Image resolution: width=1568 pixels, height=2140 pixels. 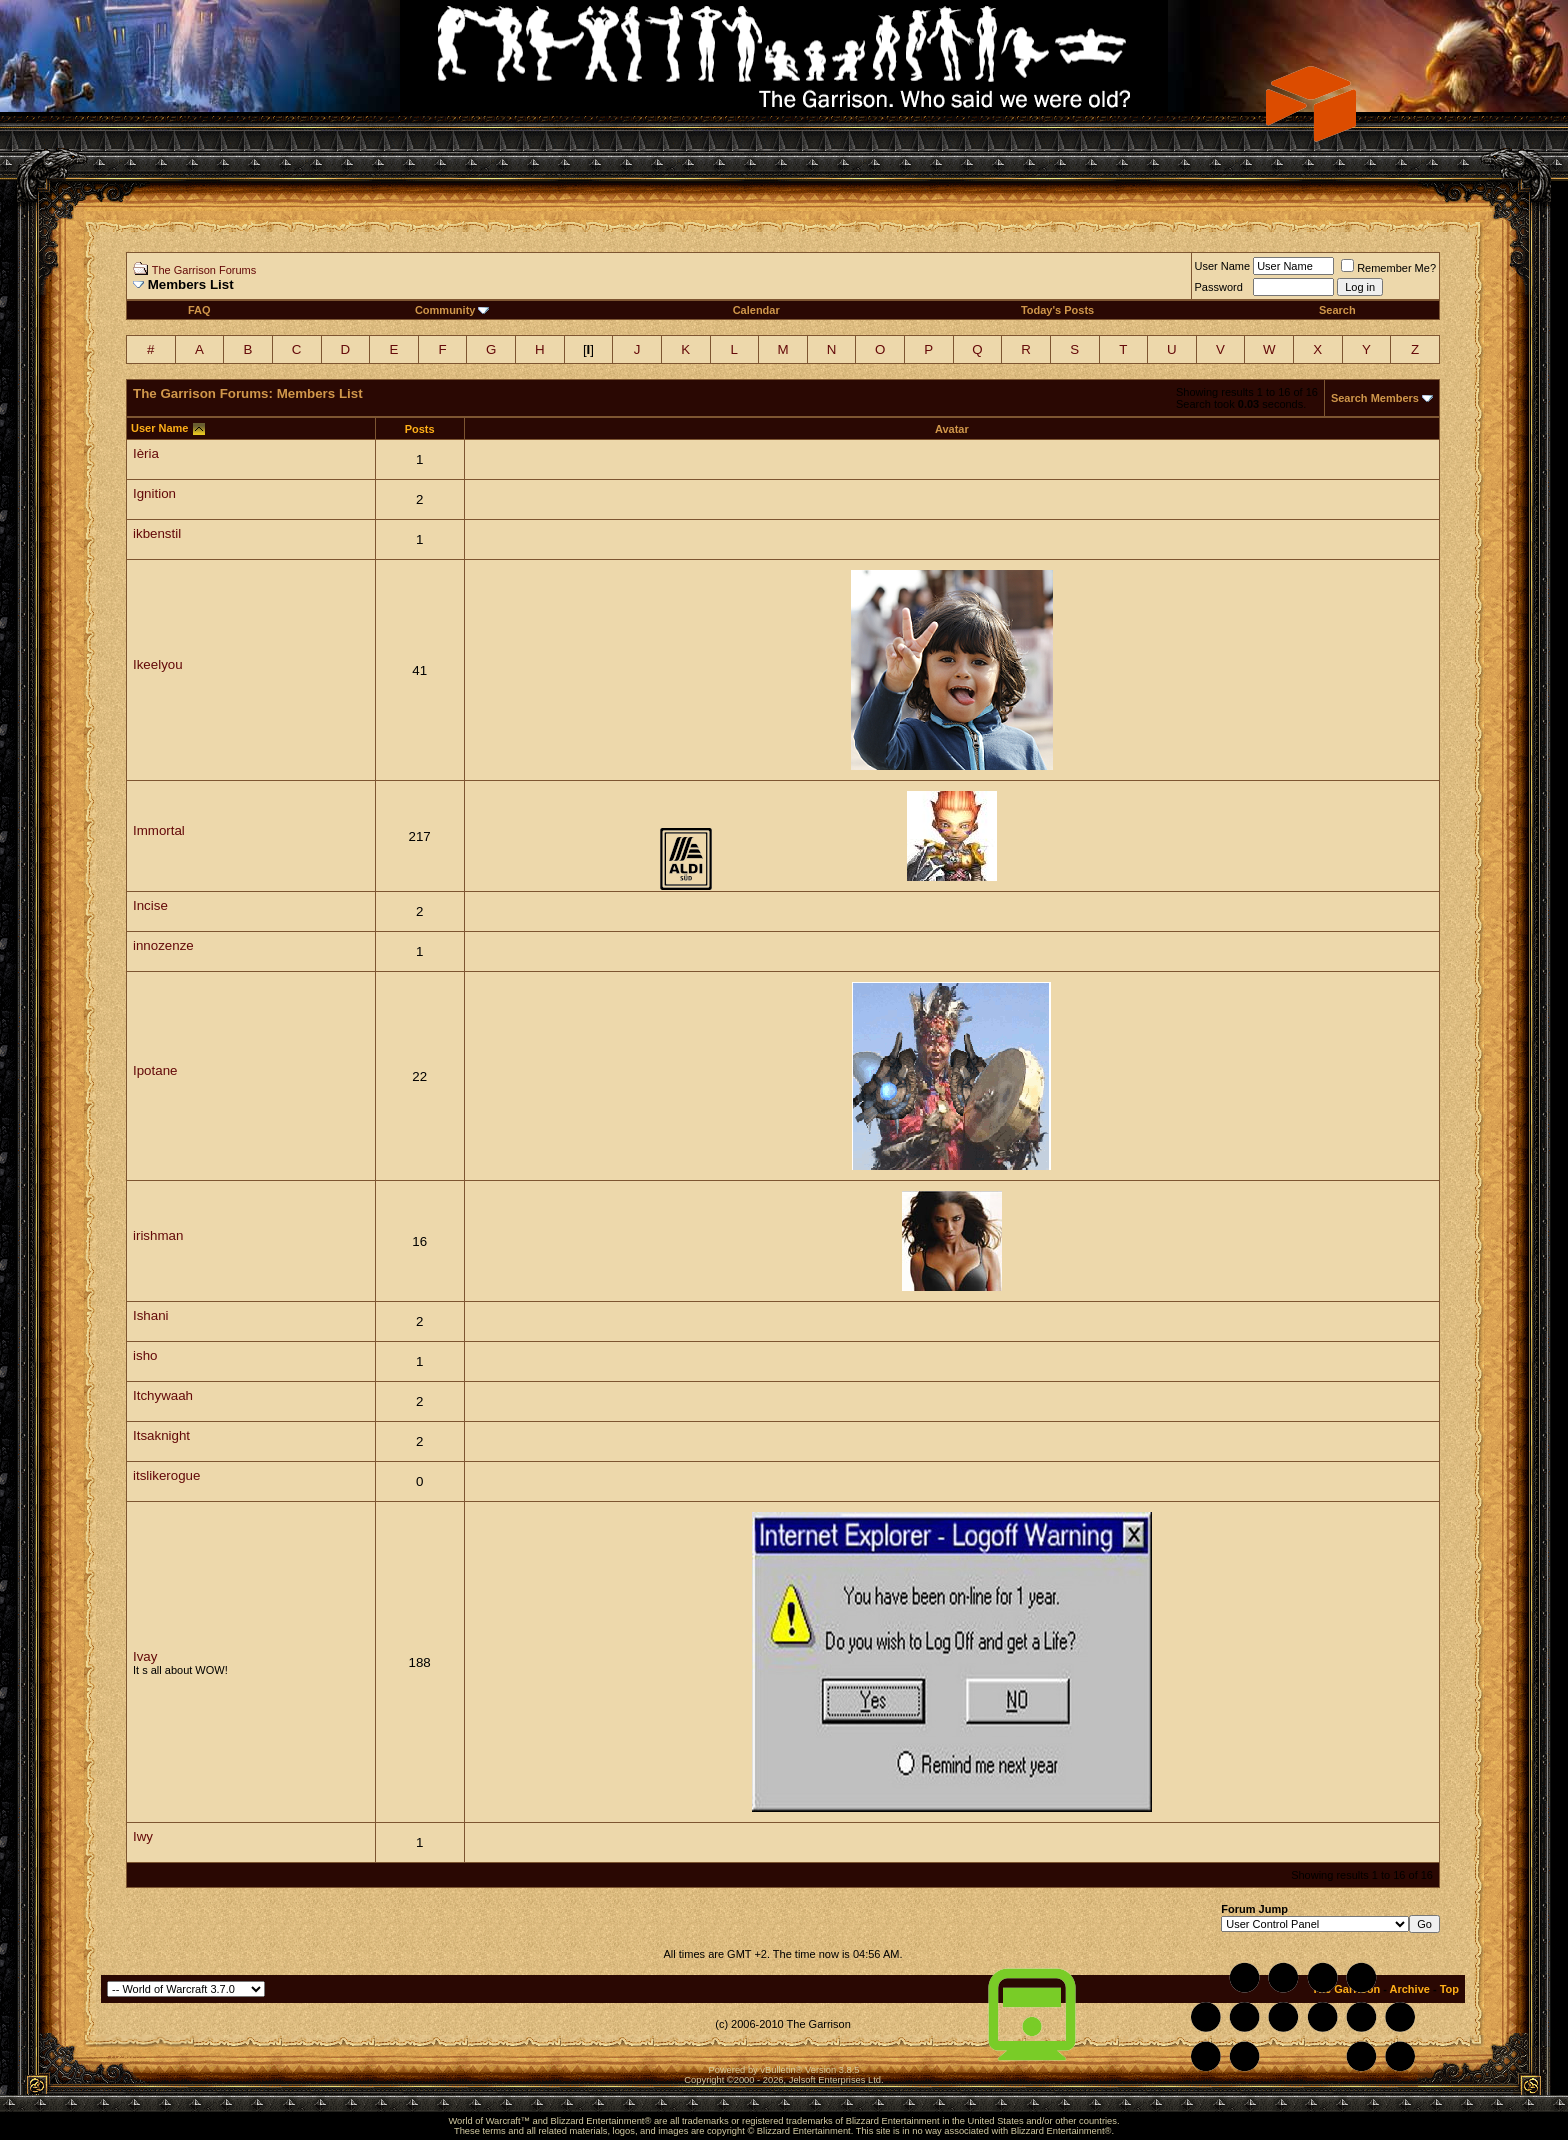 What do you see at coordinates (1303, 2017) in the screenshot?
I see `open bitwig studio application` at bounding box center [1303, 2017].